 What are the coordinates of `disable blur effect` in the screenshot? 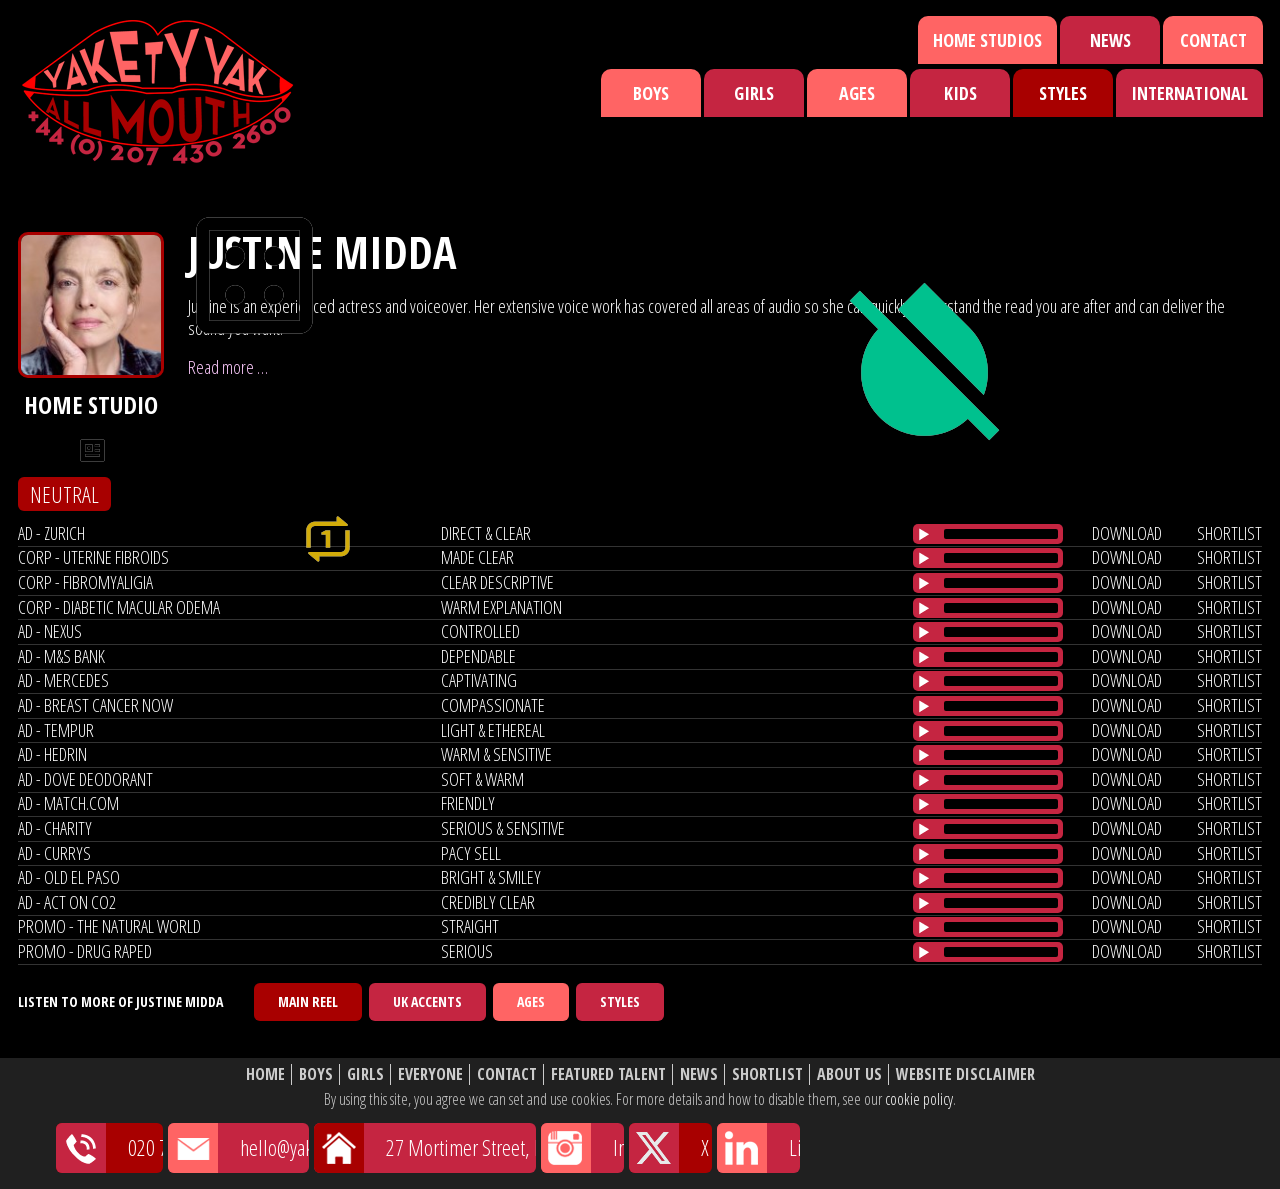 It's located at (924, 365).